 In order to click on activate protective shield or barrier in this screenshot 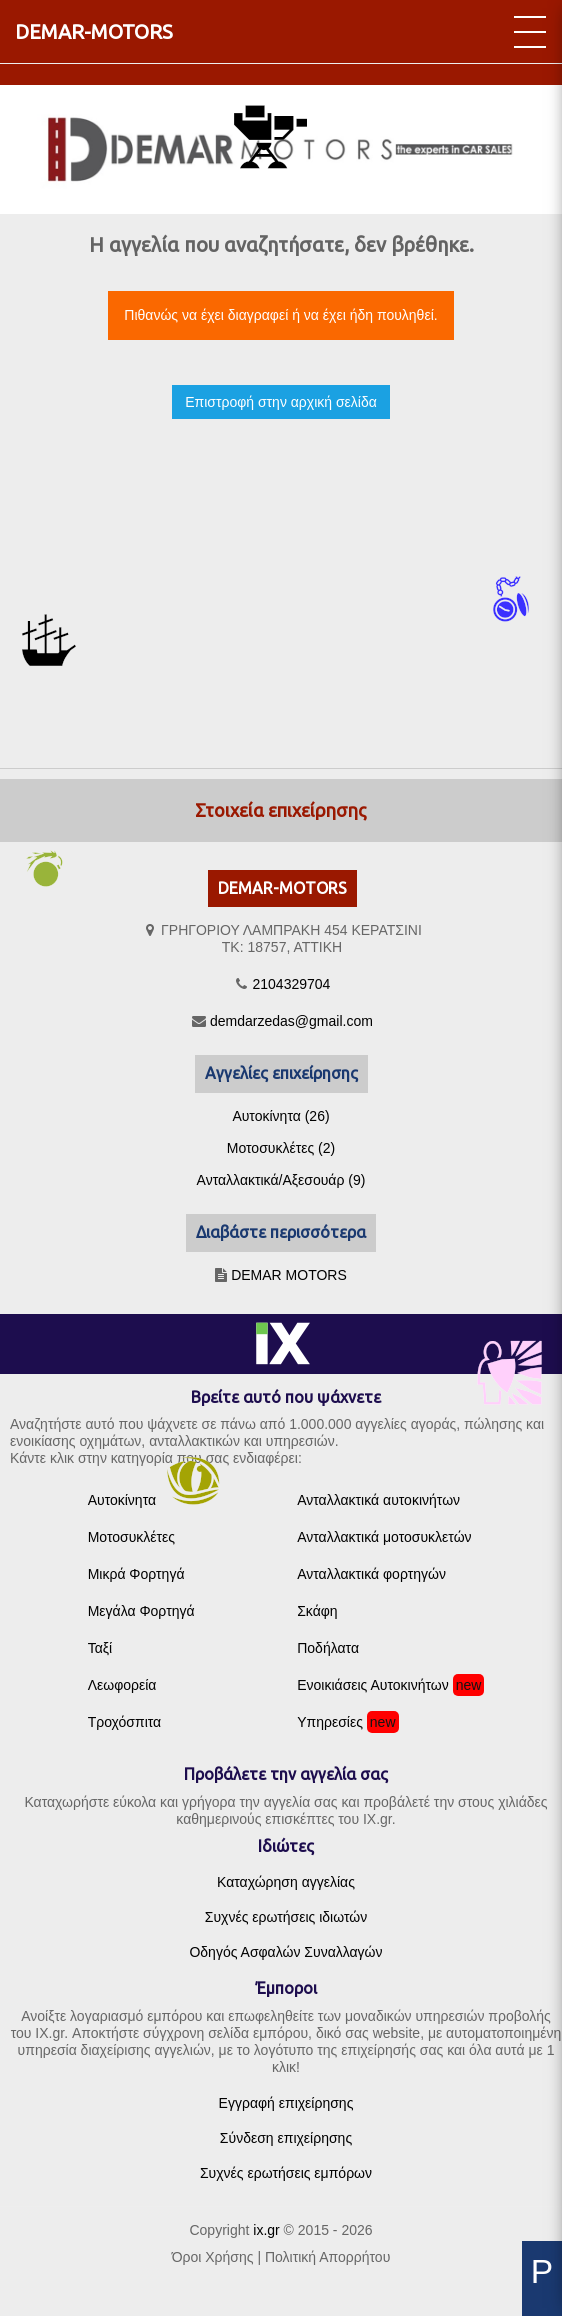, I will do `click(509, 1372)`.